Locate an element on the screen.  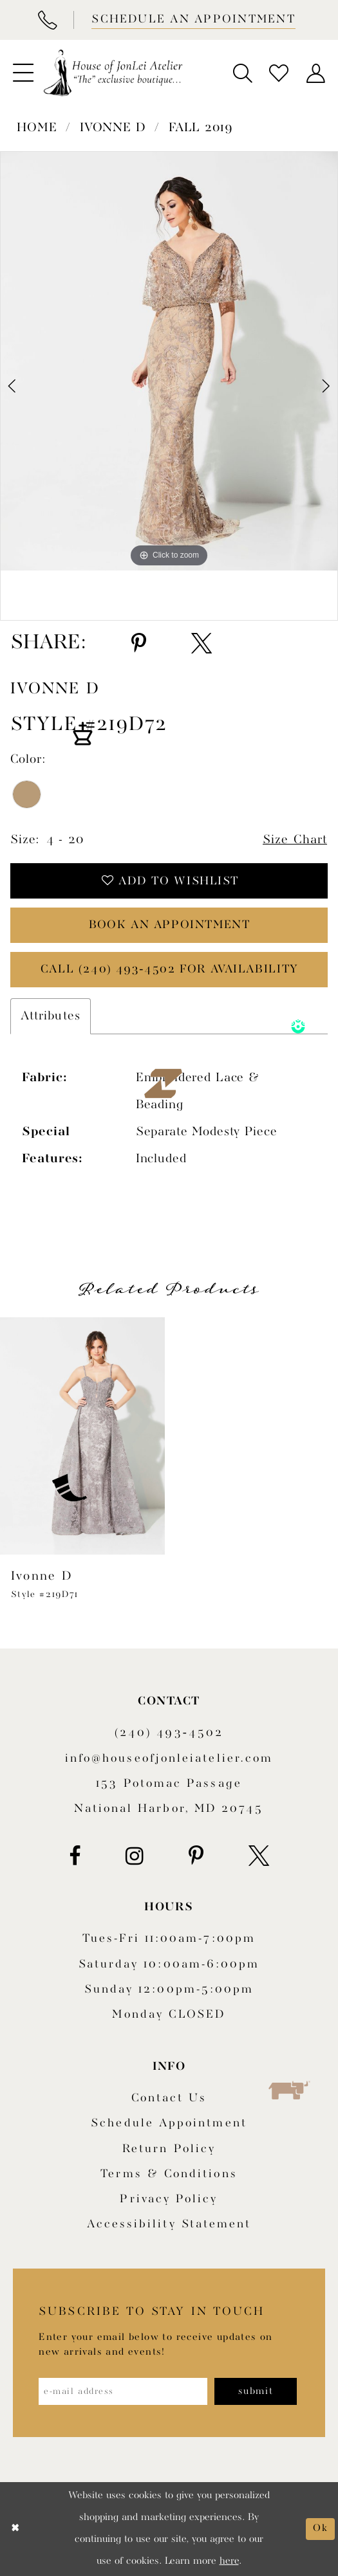
zincsearch logo is located at coordinates (163, 1083).